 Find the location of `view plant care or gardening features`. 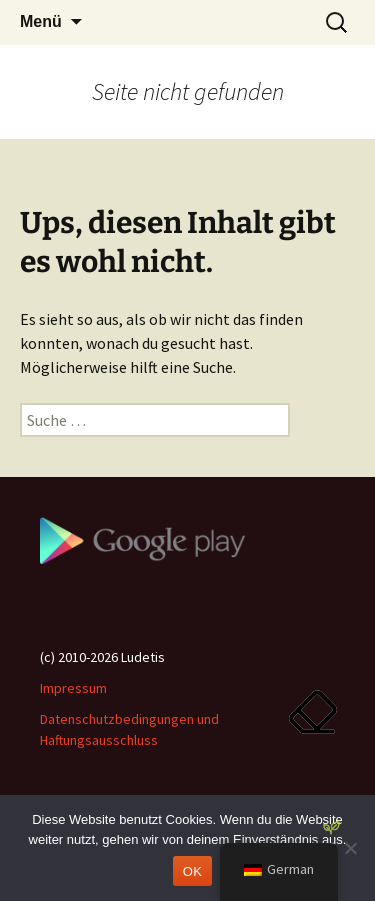

view plant care or gardening features is located at coordinates (331, 827).